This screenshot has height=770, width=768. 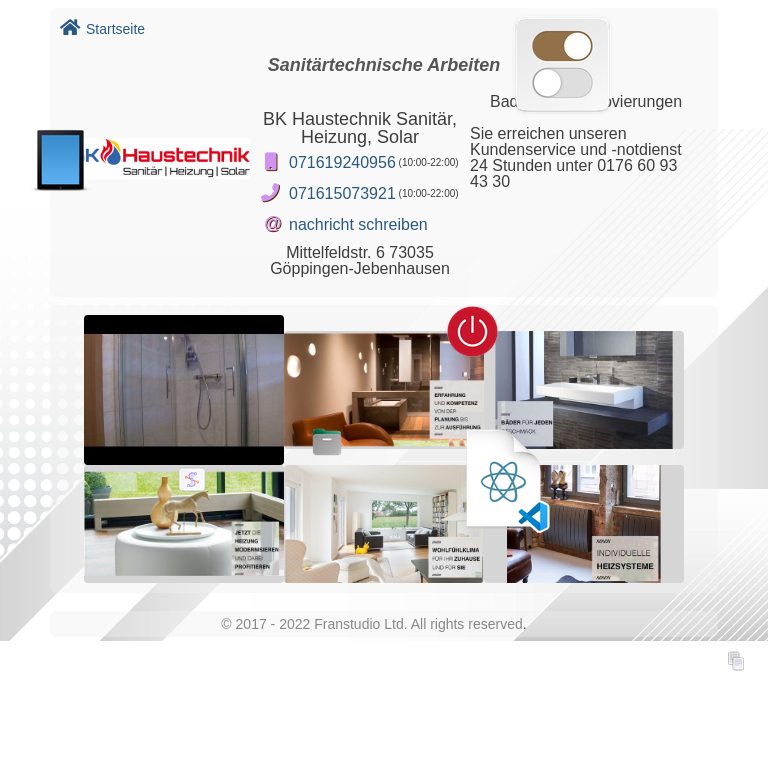 I want to click on open system settings or preferences, so click(x=562, y=64).